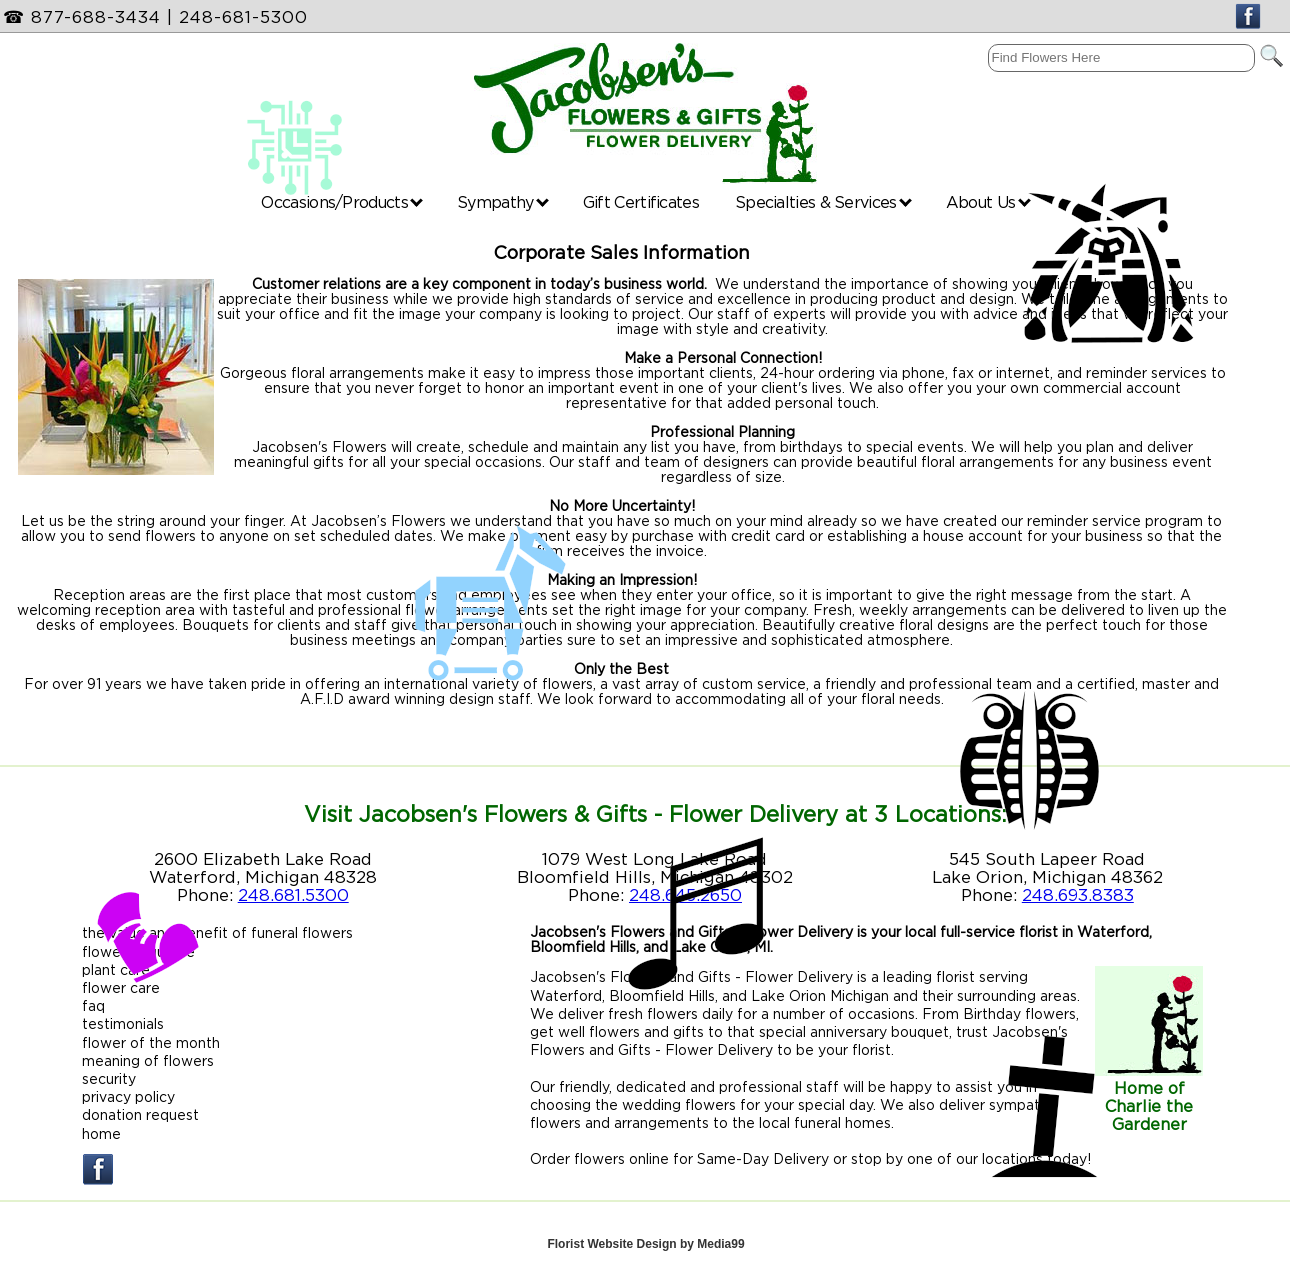 The width and height of the screenshot is (1290, 1270). Describe the element at coordinates (1044, 1106) in the screenshot. I see `indicates a cemetery or graveyard location` at that location.